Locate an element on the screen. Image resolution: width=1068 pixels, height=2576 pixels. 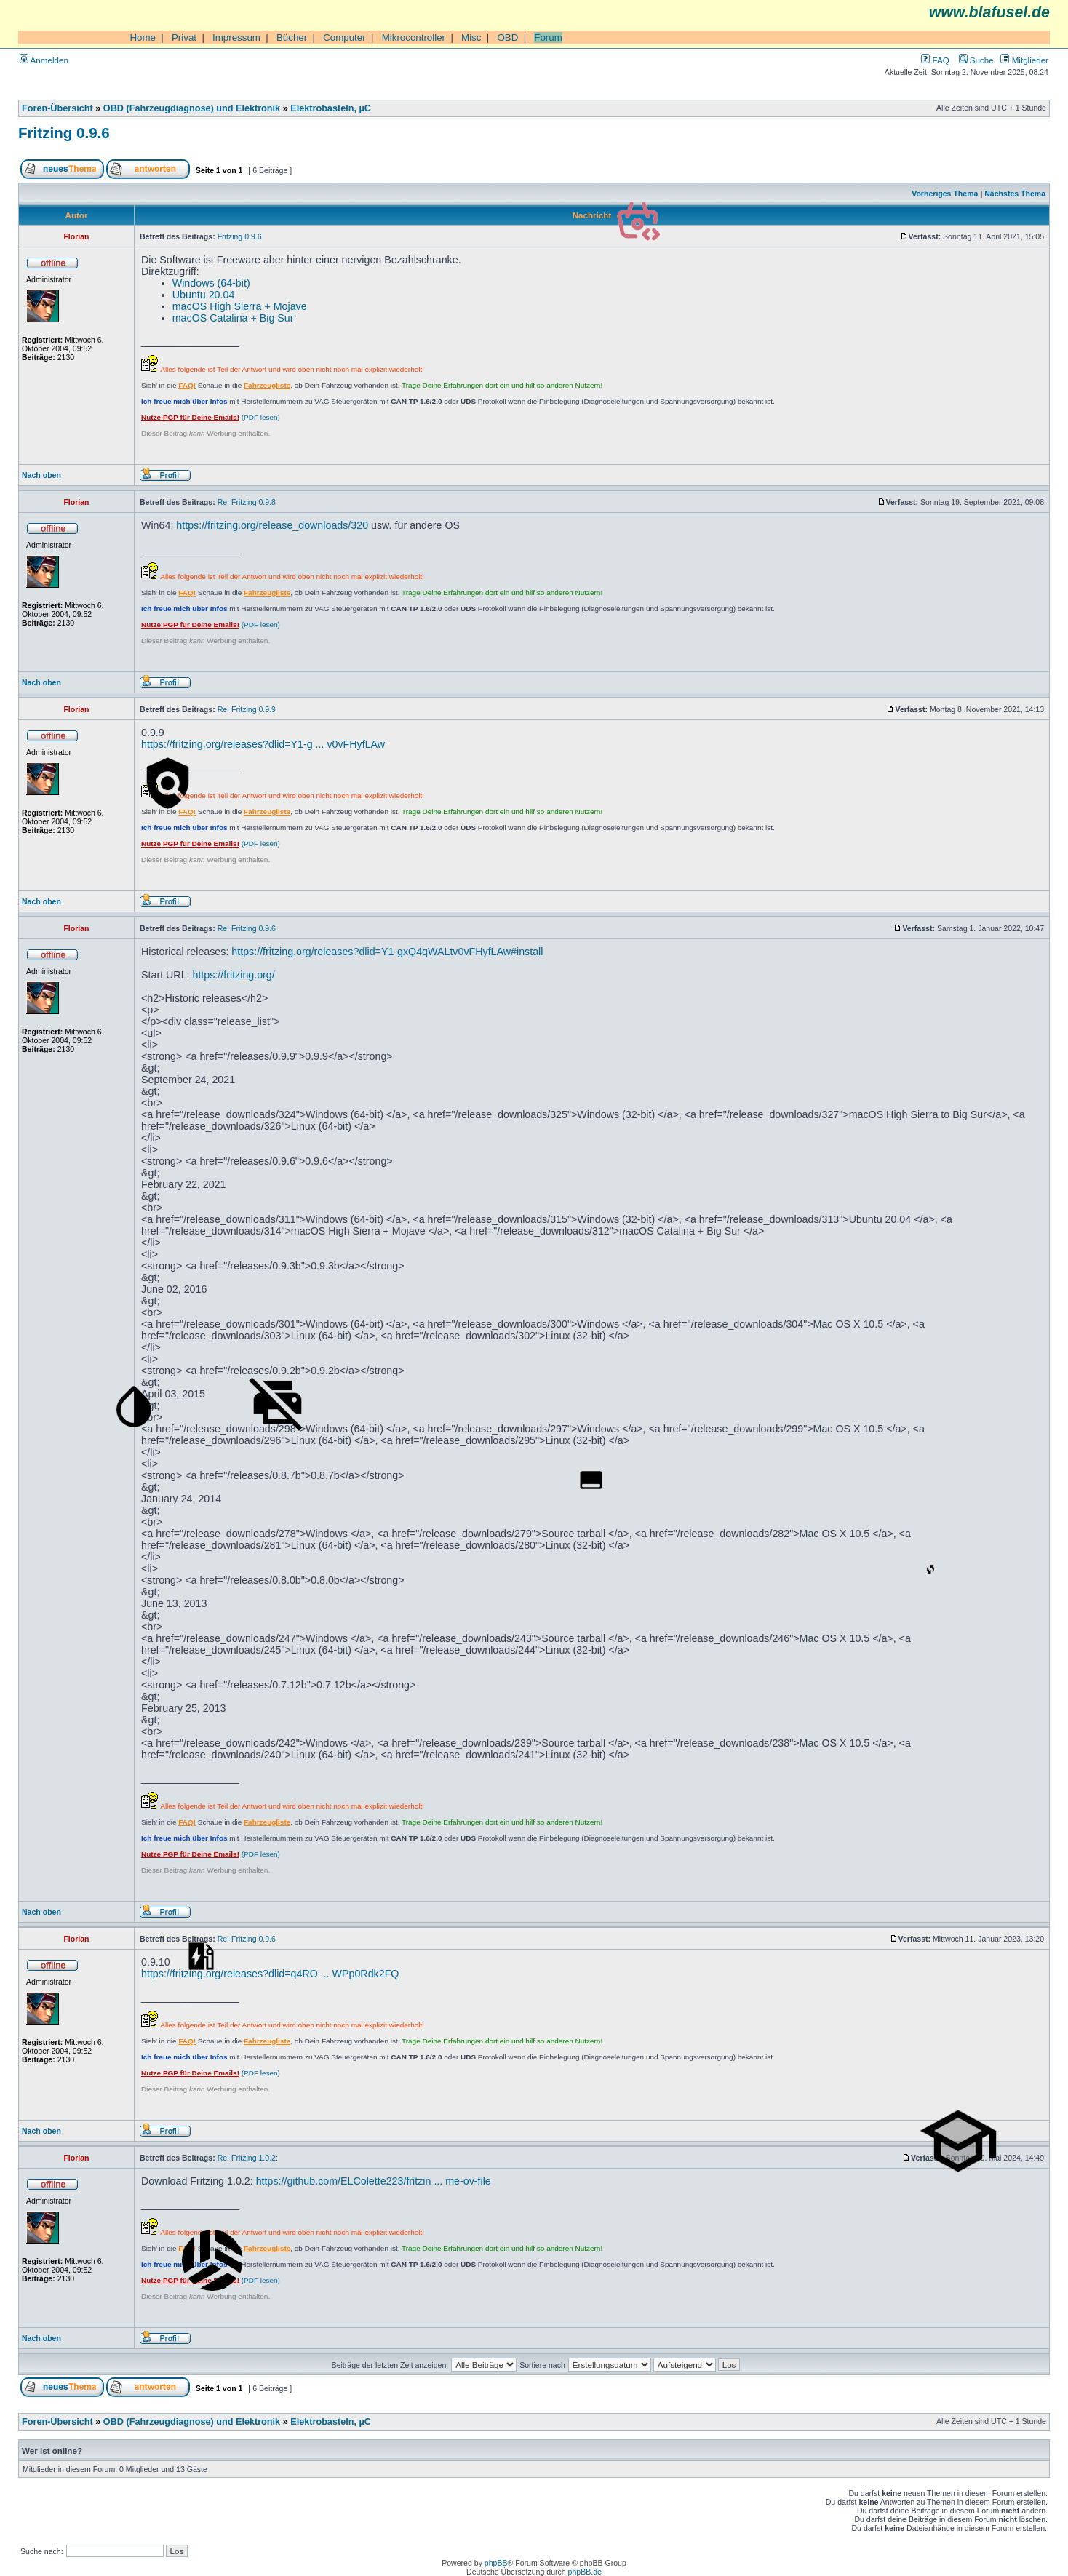
add a call-to-action overlay to video content is located at coordinates (591, 1480).